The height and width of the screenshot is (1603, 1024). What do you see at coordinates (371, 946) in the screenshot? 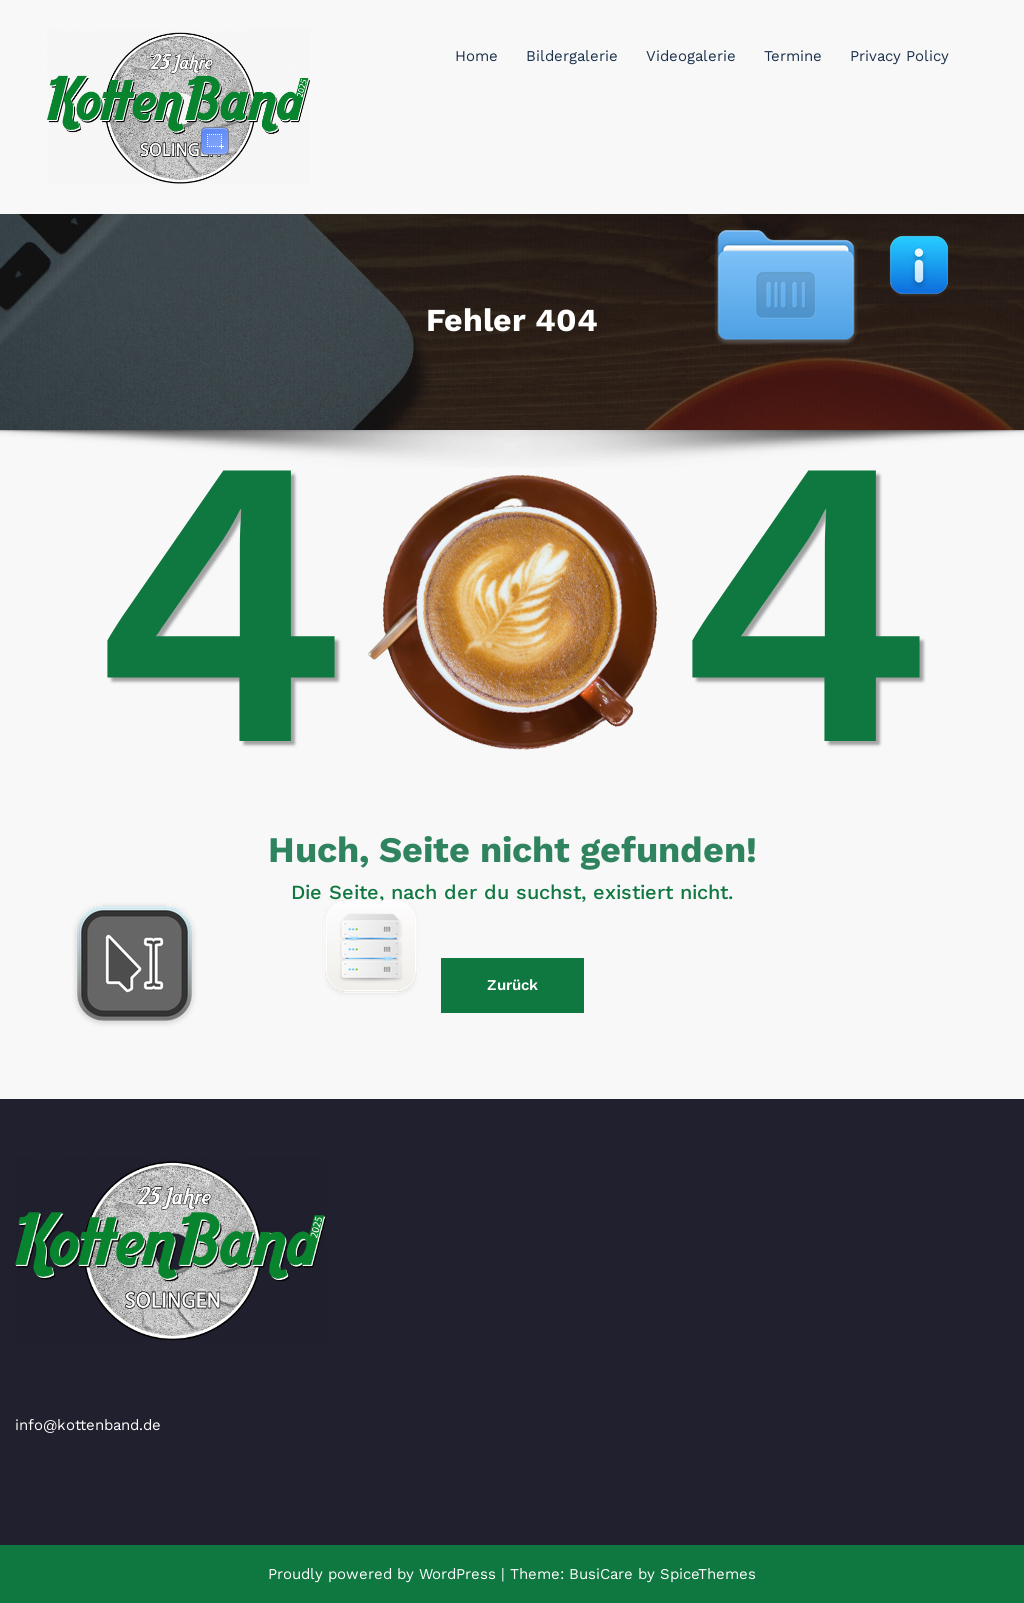
I see `open sequeler database management app` at bounding box center [371, 946].